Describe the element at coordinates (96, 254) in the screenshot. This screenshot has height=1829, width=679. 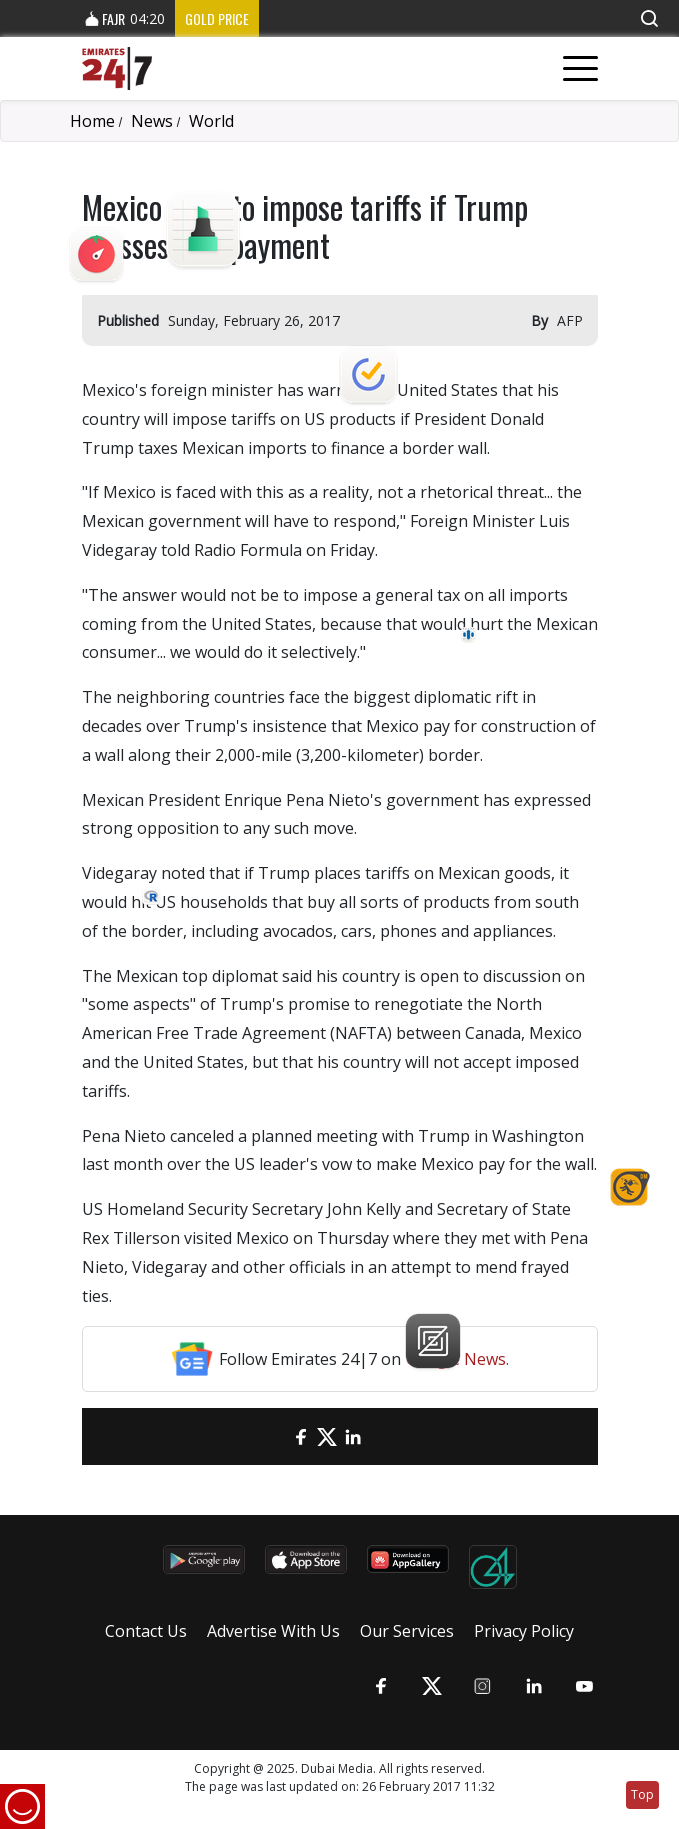
I see `open solanum pomodoro timer app` at that location.